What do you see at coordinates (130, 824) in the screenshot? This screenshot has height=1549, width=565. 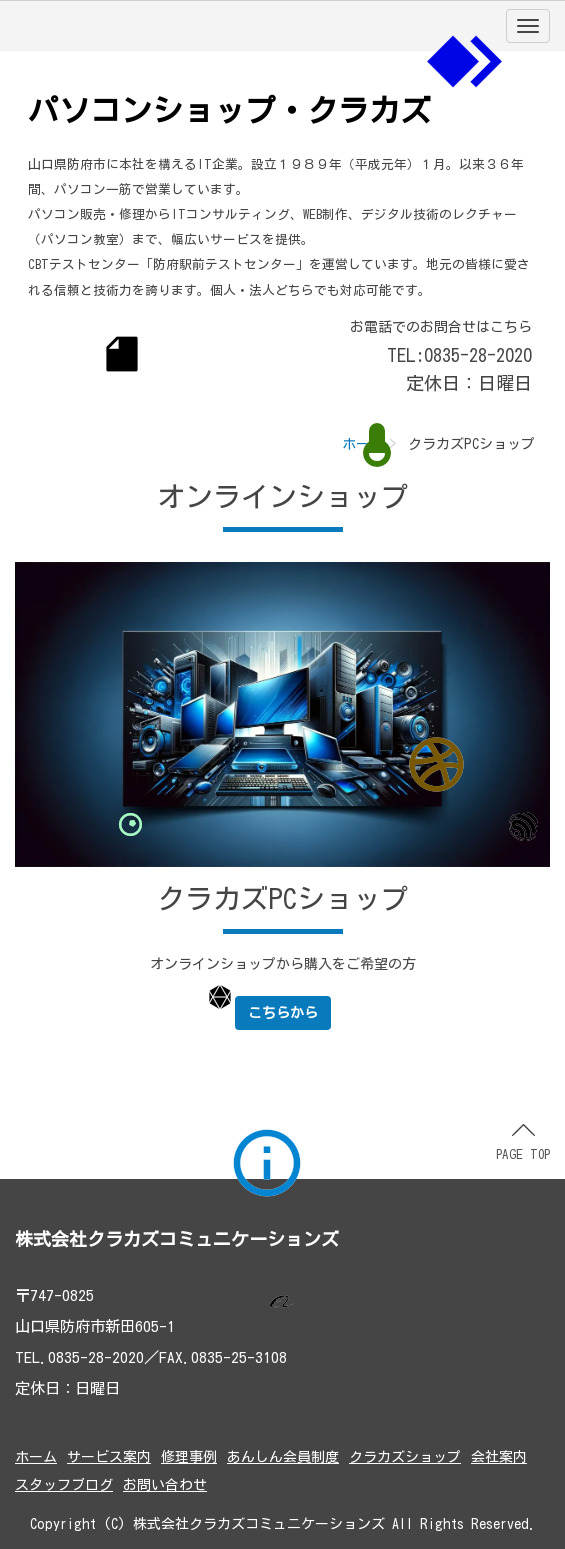 I see `open kuula 360° photo platform` at bounding box center [130, 824].